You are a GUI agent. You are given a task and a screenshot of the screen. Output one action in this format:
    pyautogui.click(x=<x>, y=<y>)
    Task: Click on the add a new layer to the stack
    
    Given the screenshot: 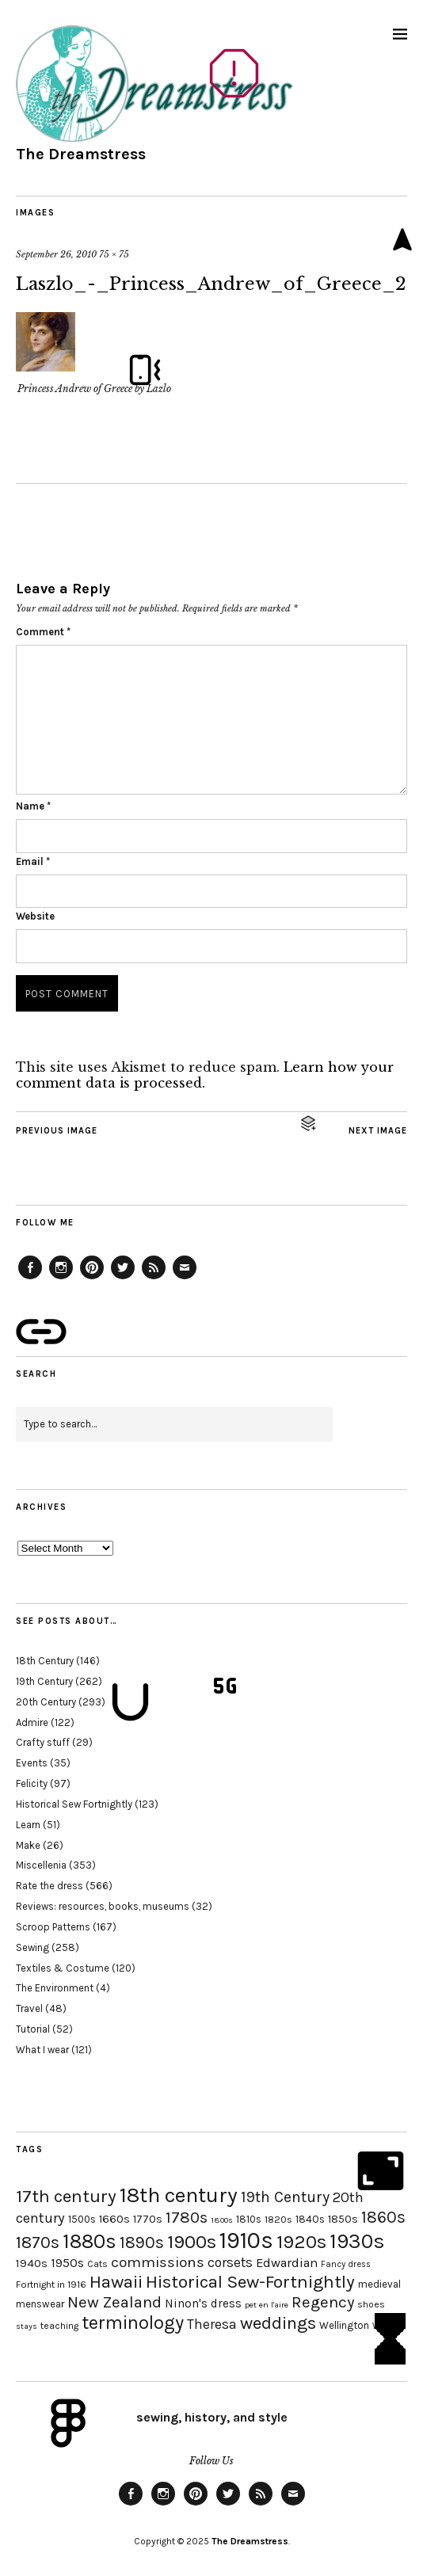 What is the action you would take?
    pyautogui.click(x=308, y=1123)
    